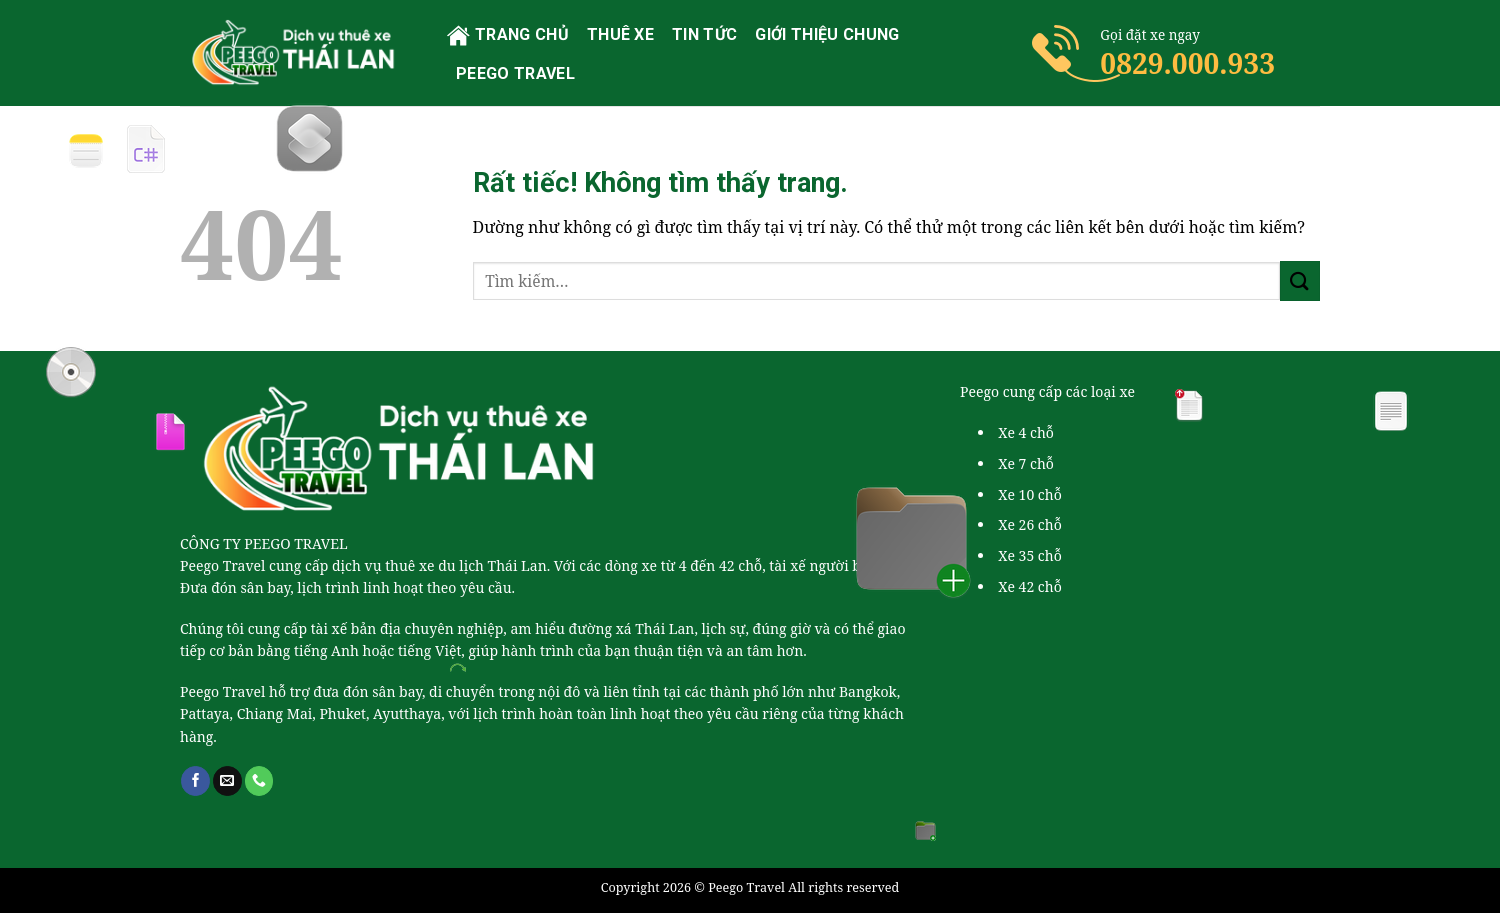  I want to click on a C# source code file, so click(146, 149).